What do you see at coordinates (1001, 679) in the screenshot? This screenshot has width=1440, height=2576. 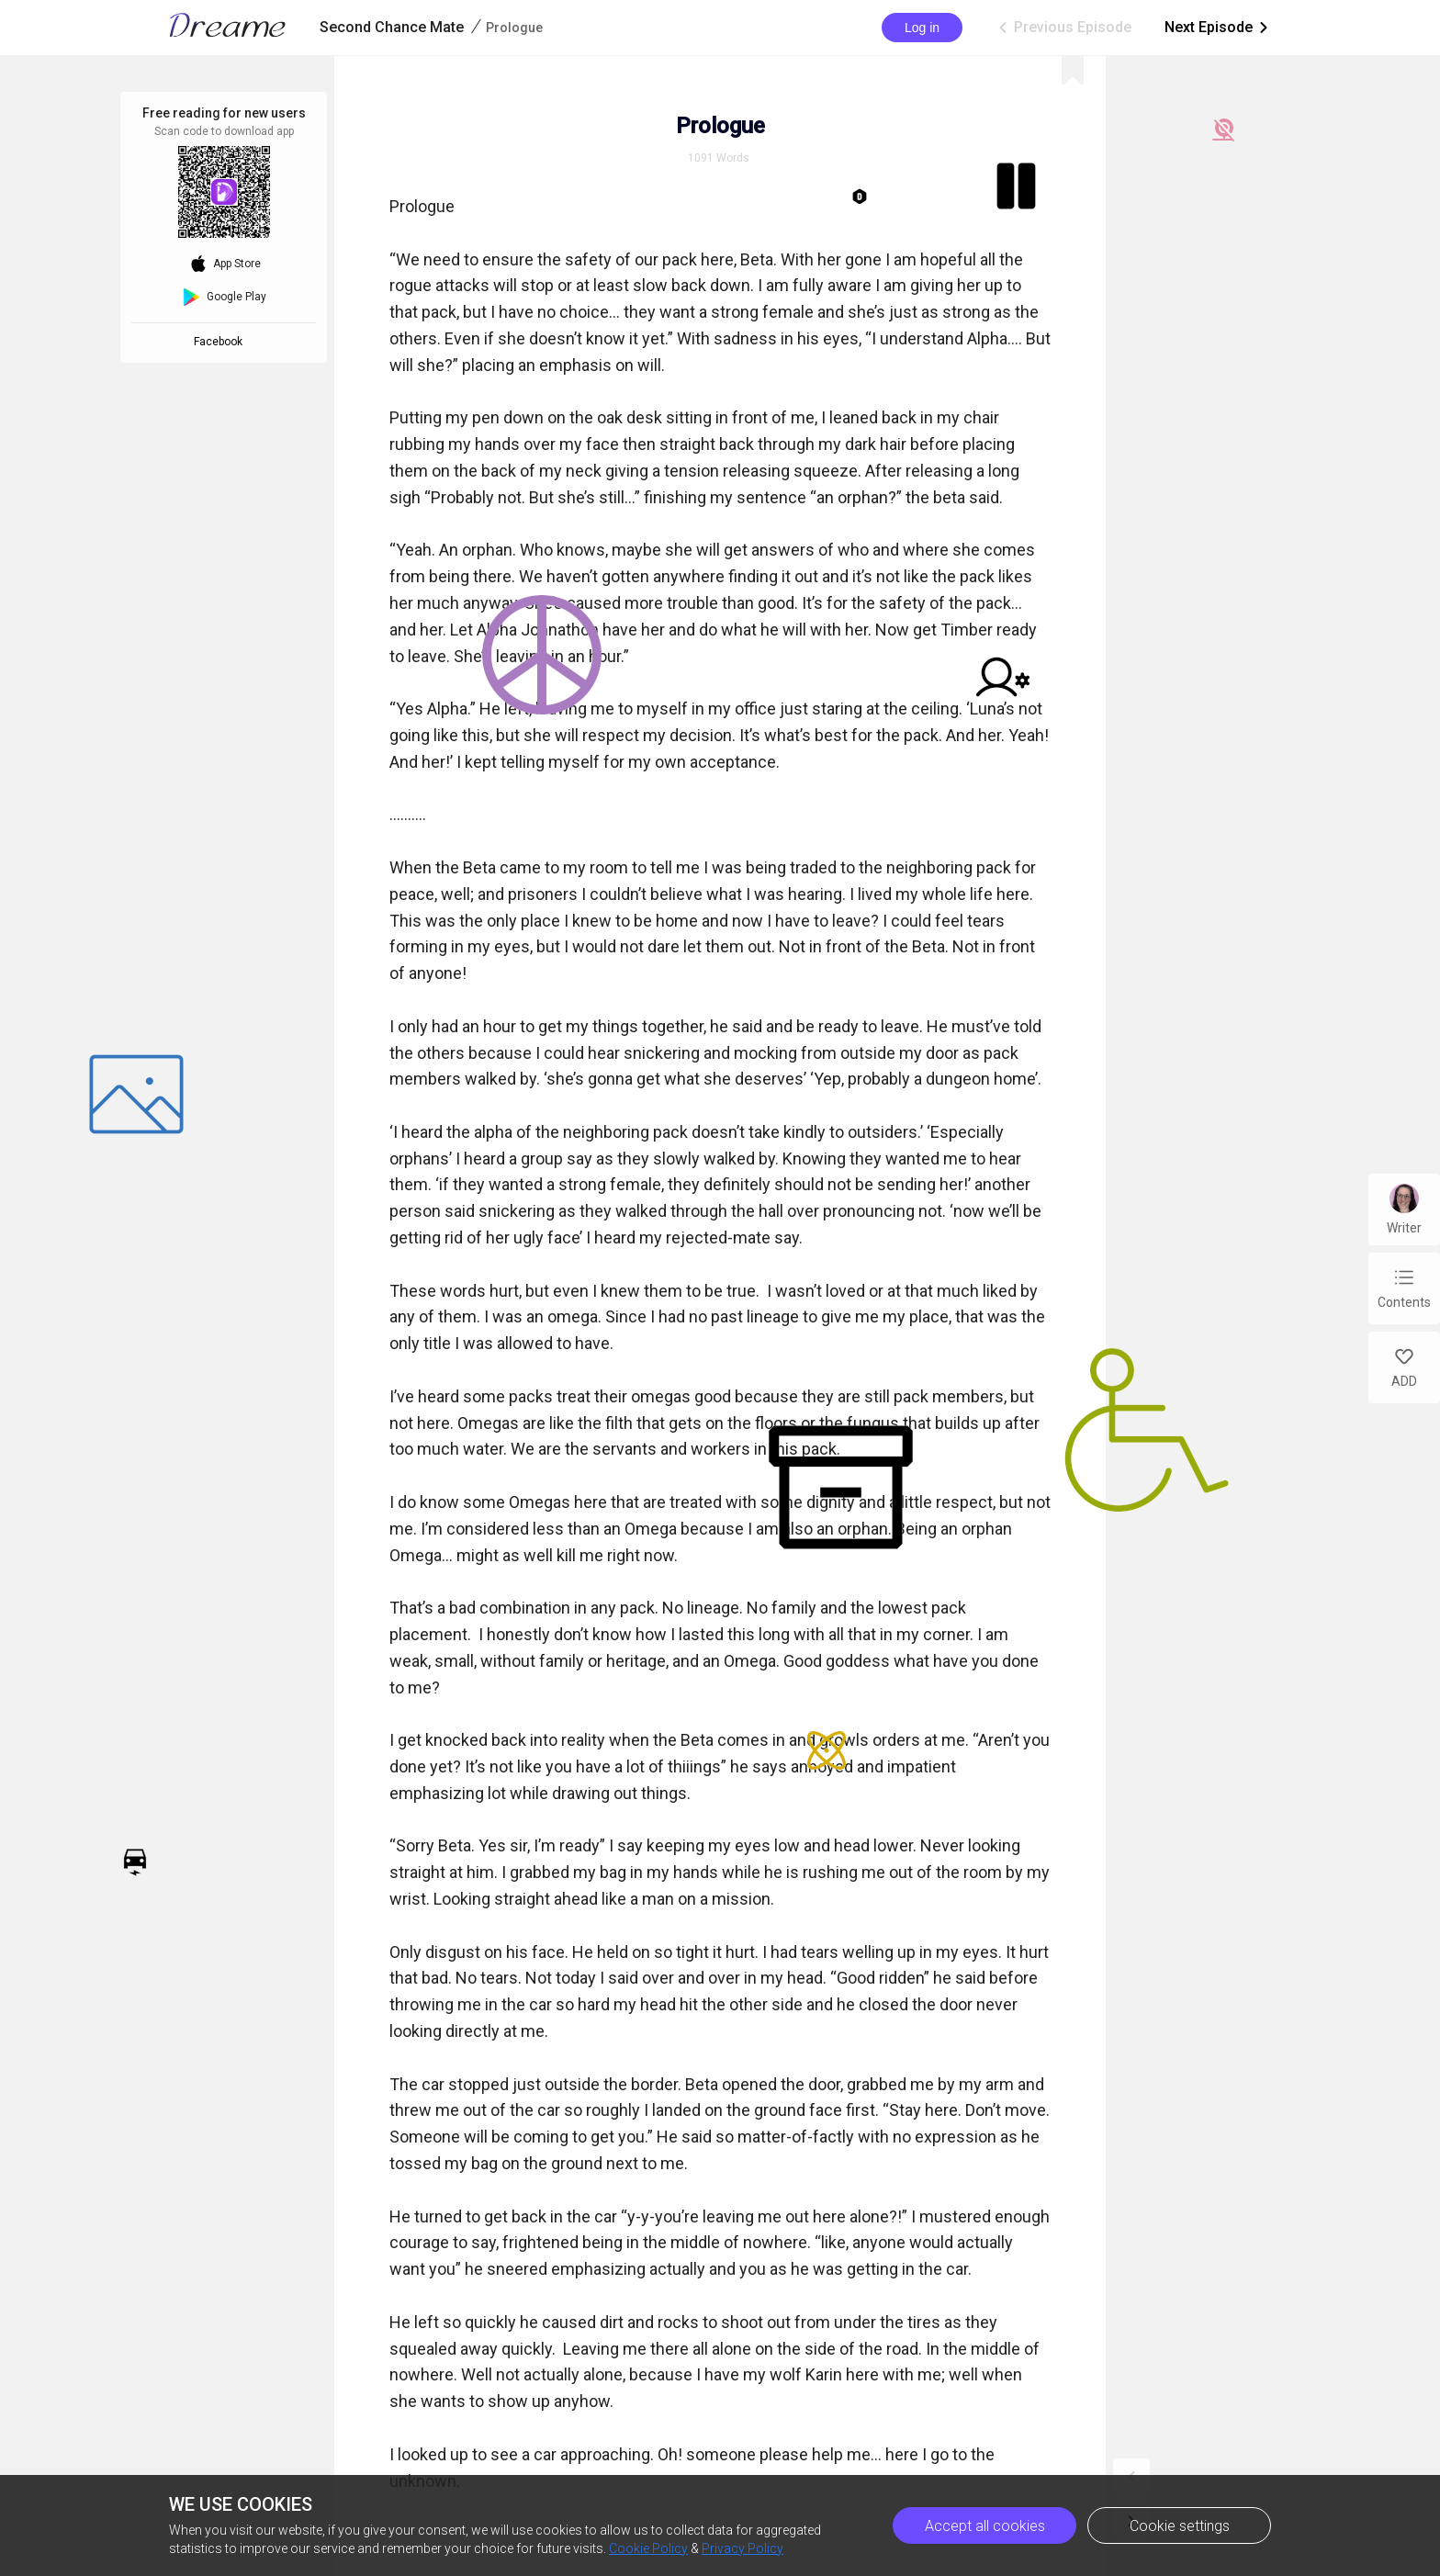 I see `access user settings` at bounding box center [1001, 679].